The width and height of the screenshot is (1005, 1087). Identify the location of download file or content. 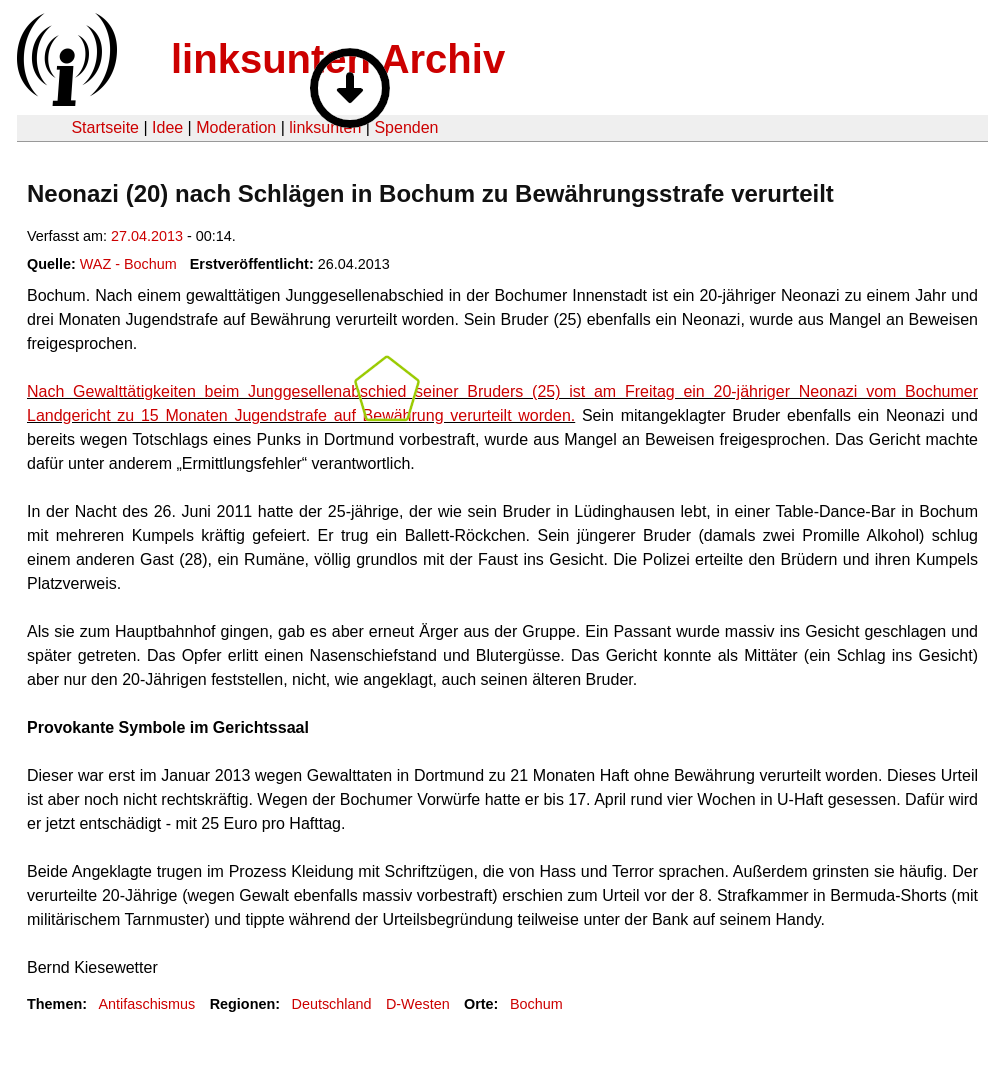
(350, 88).